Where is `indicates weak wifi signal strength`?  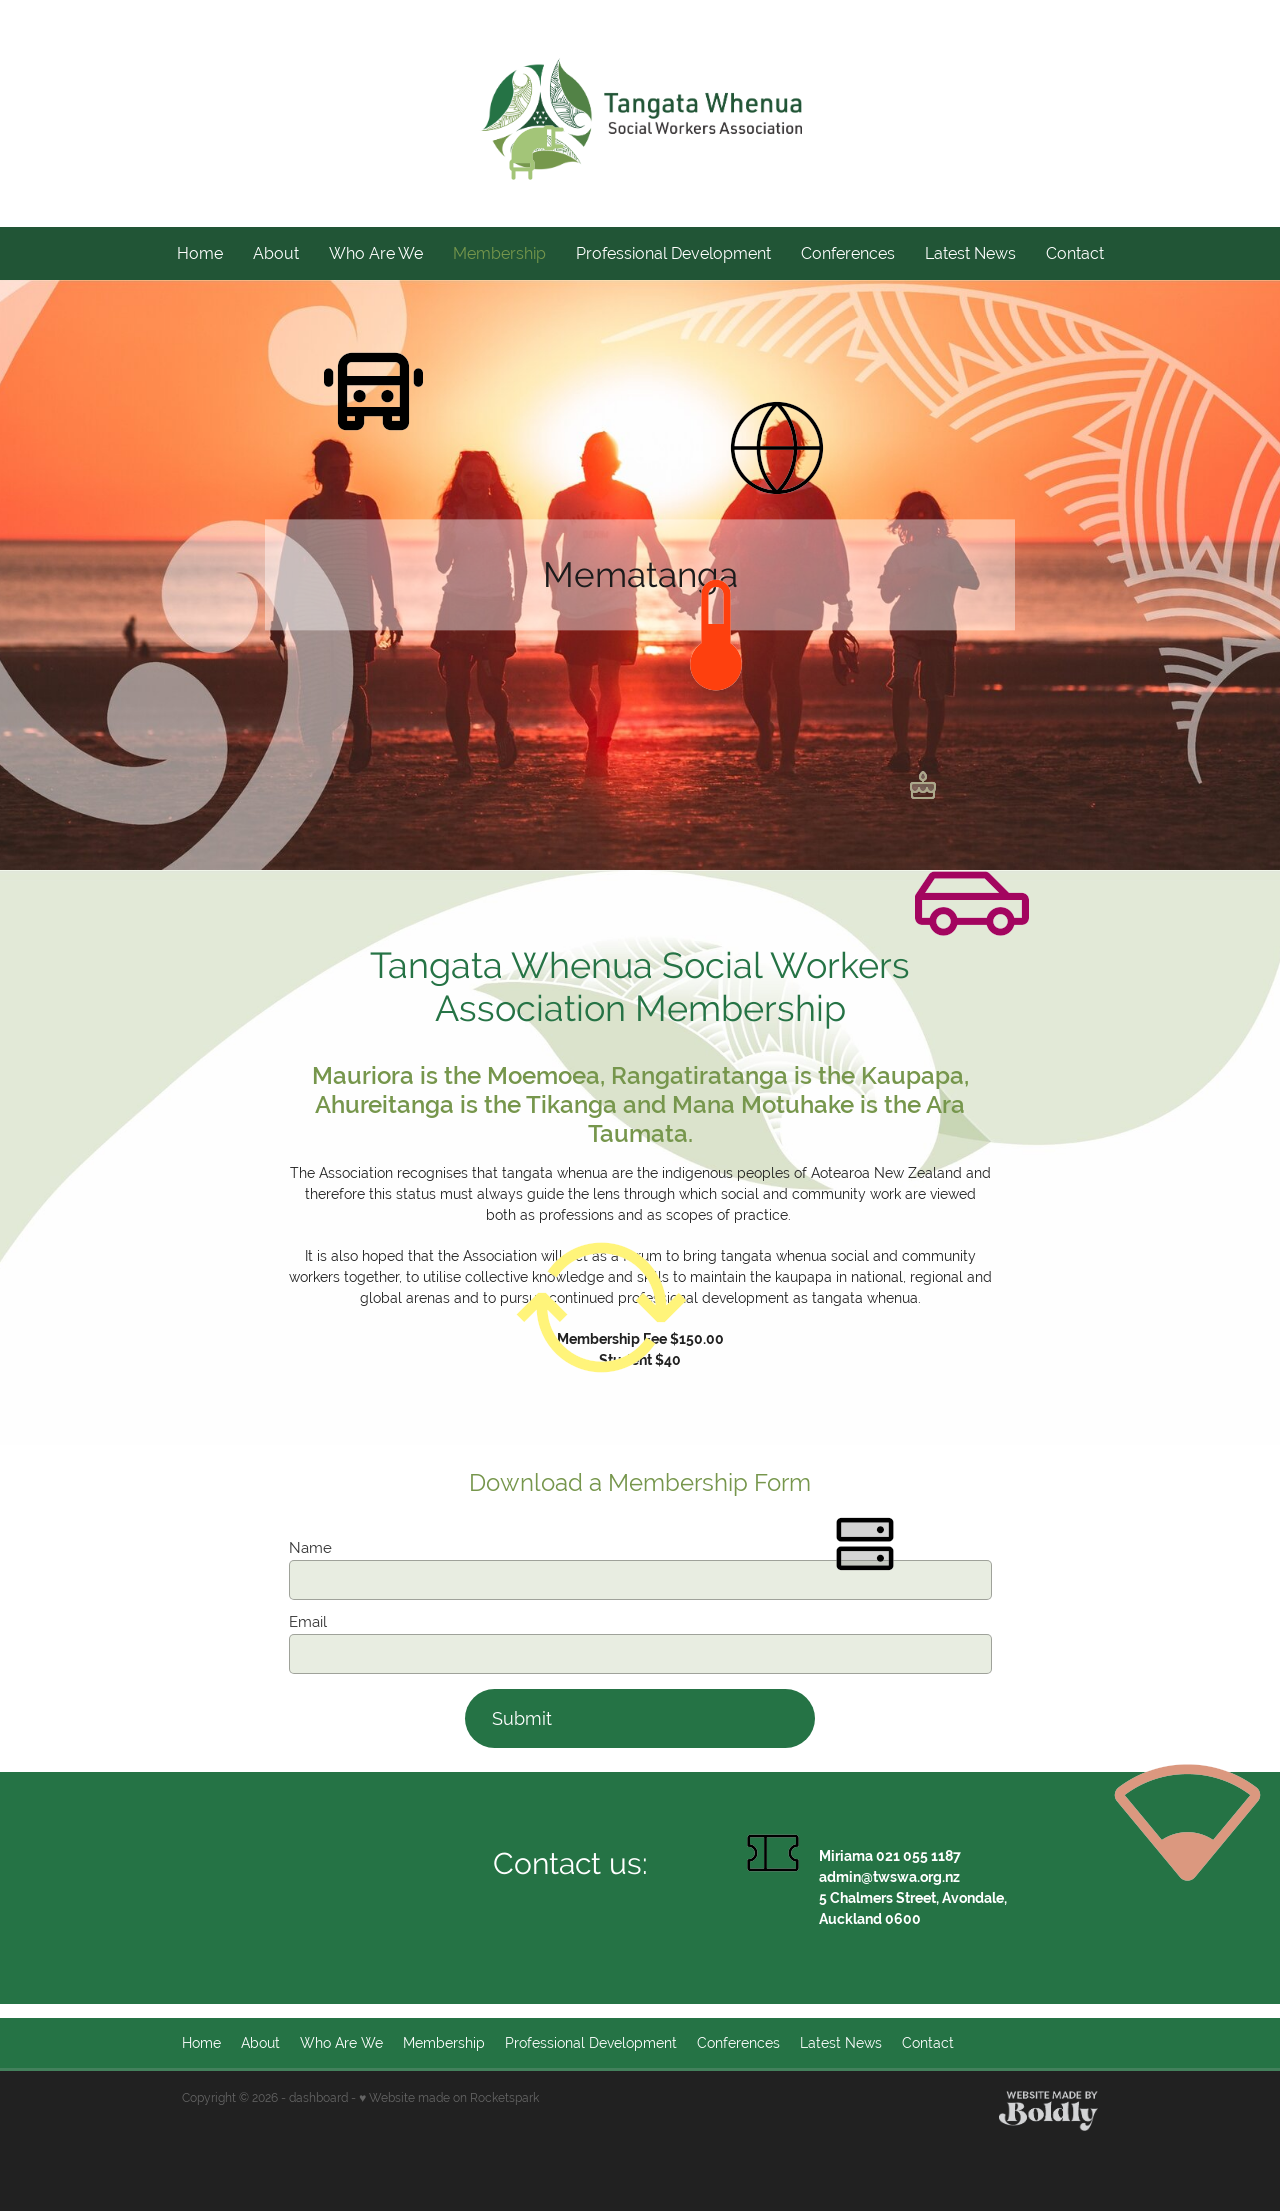 indicates weak wifi signal strength is located at coordinates (1187, 1822).